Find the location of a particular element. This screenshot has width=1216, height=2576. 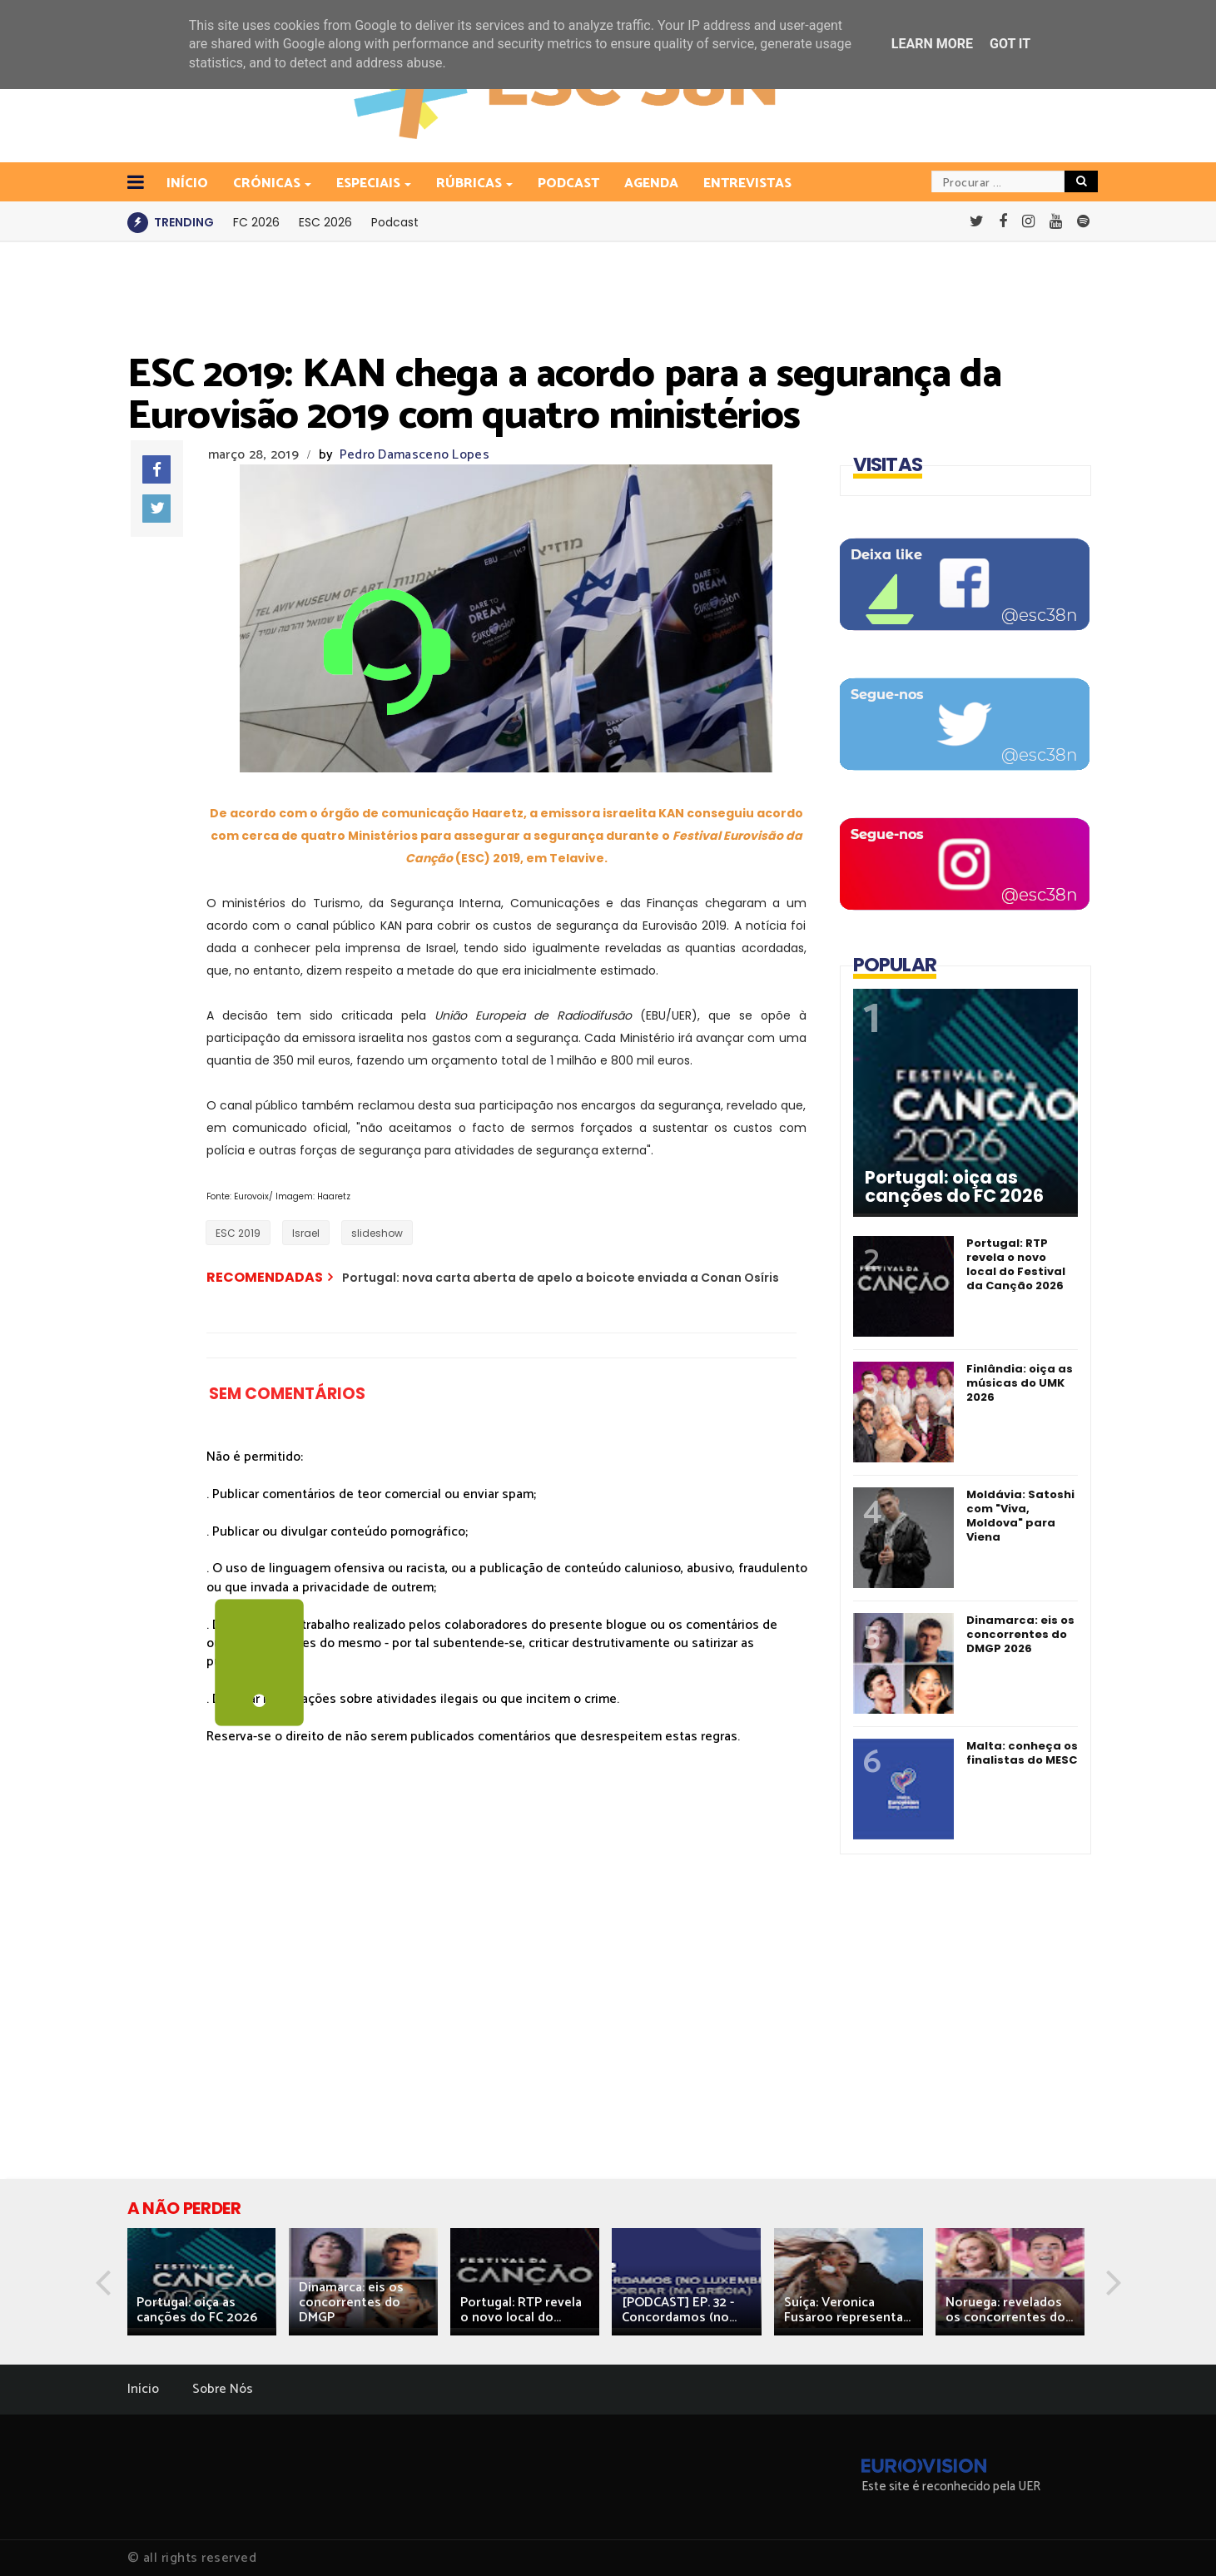

contact customer support is located at coordinates (387, 652).